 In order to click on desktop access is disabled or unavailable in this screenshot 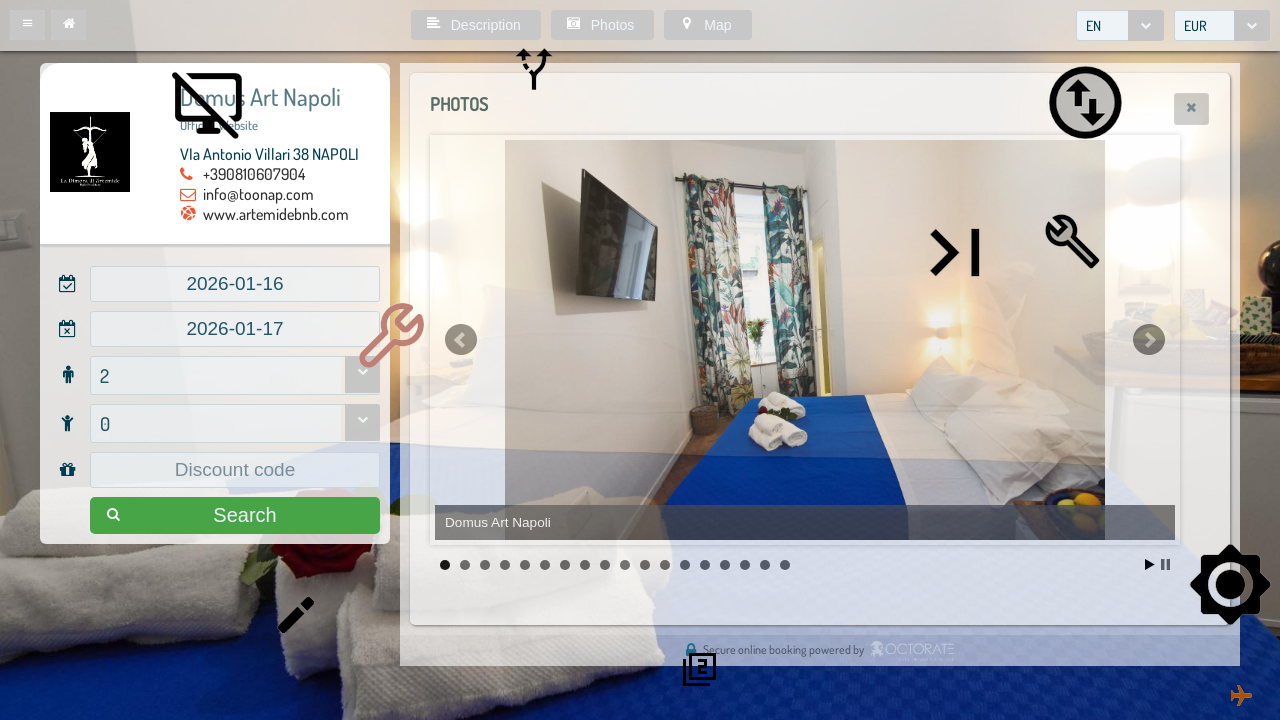, I will do `click(208, 103)`.